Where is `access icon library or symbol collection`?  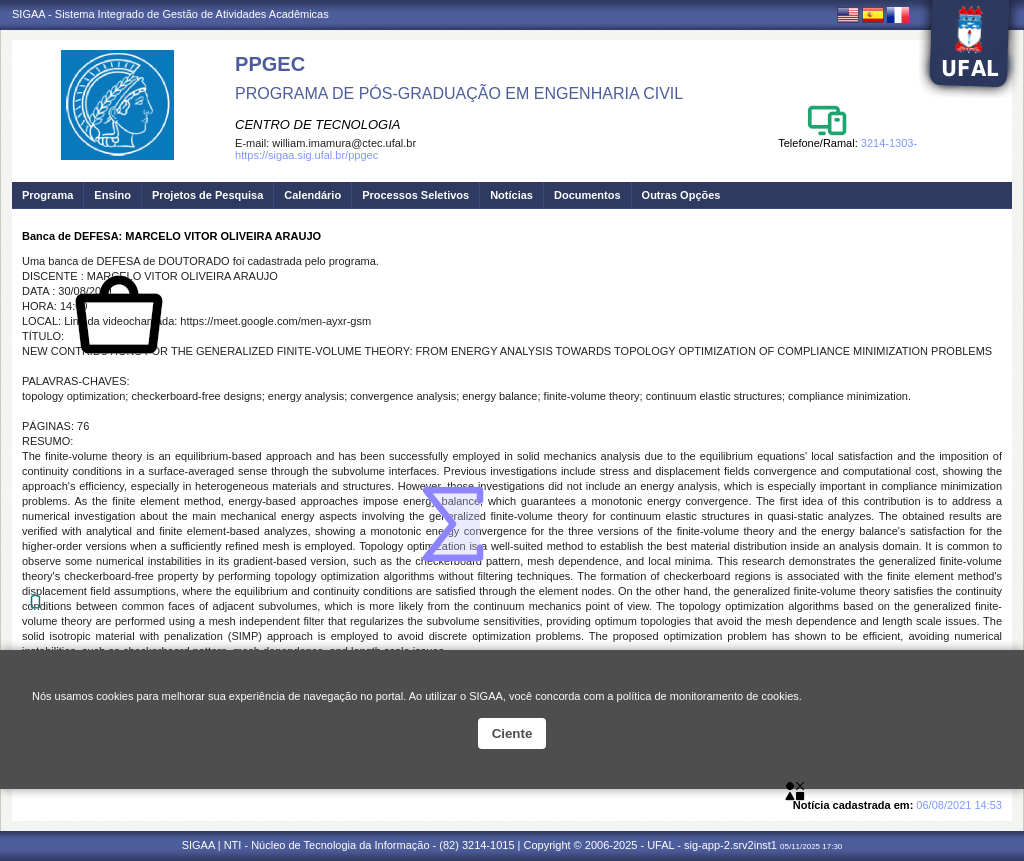 access icon library or symbol collection is located at coordinates (795, 791).